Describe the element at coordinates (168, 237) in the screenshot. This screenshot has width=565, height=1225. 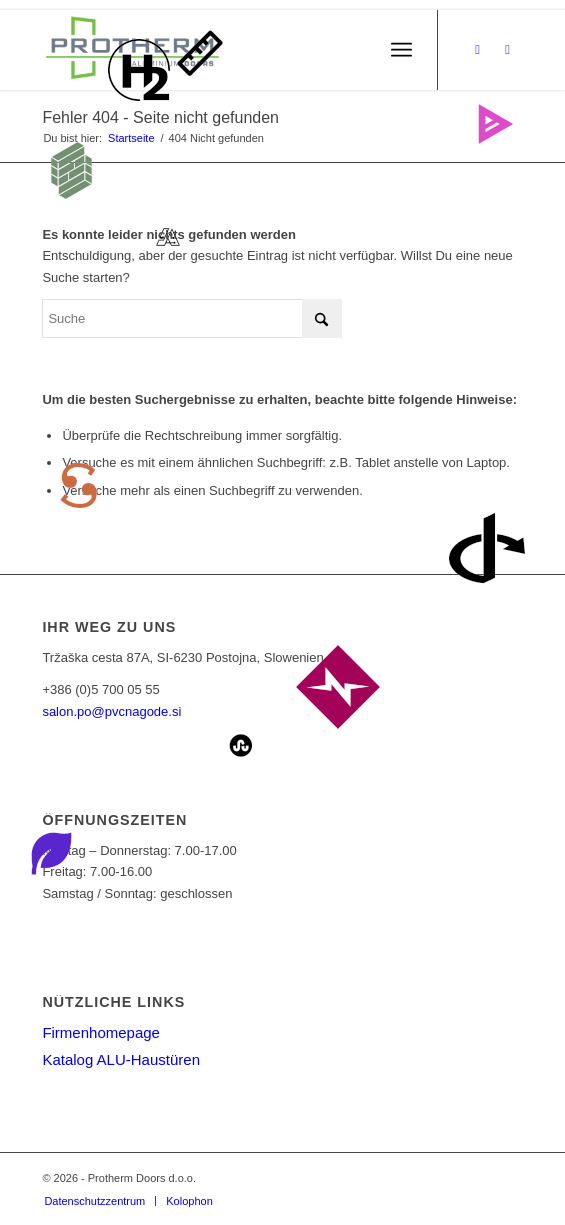
I see `visit The Algorithms website or repository` at that location.